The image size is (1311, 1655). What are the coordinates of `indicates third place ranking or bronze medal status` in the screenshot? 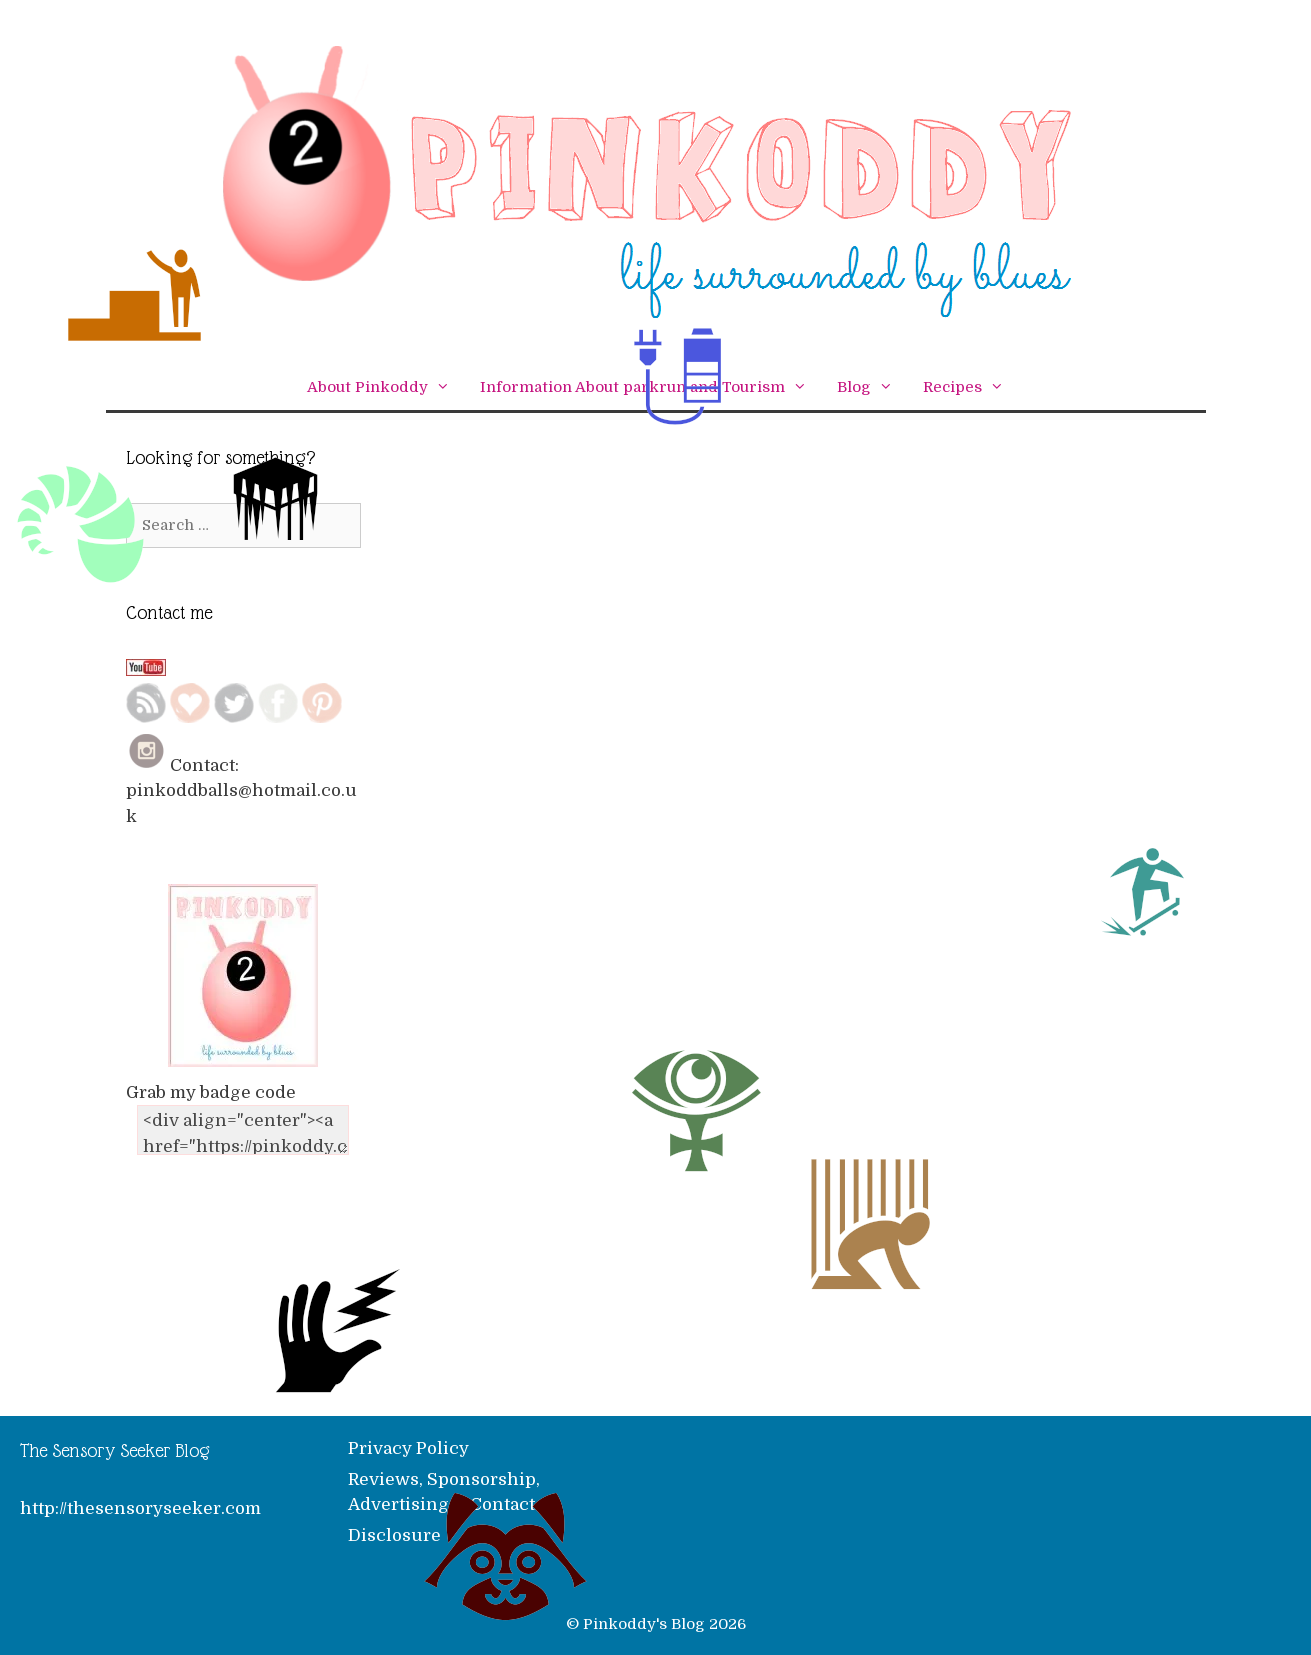 It's located at (134, 274).